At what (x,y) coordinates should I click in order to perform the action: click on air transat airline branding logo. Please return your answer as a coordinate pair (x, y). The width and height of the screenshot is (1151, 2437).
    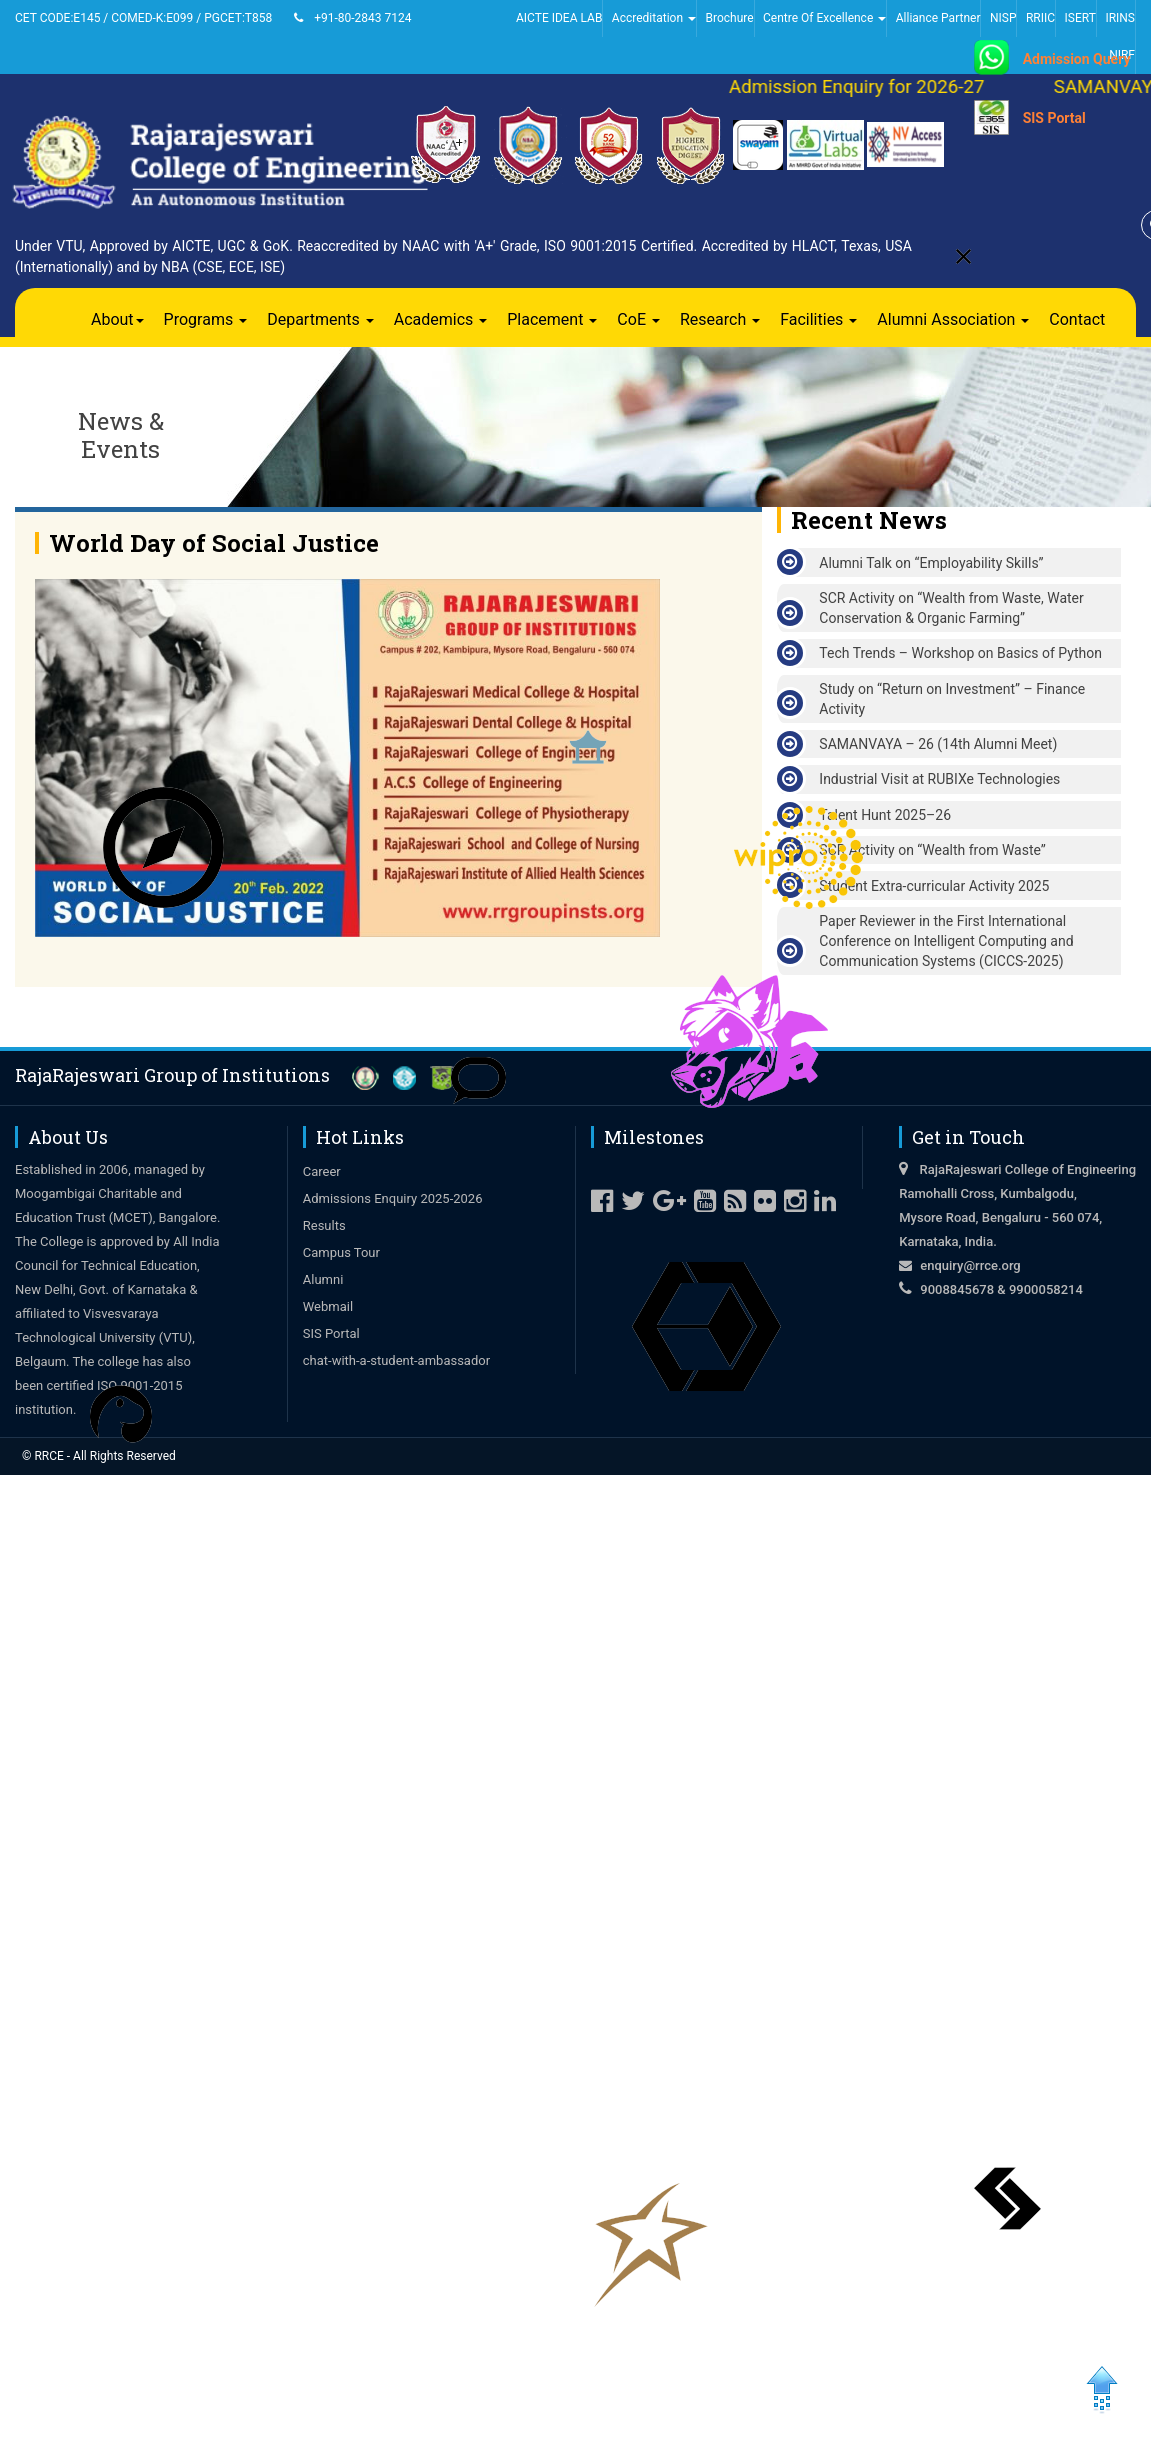
    Looking at the image, I should click on (651, 2245).